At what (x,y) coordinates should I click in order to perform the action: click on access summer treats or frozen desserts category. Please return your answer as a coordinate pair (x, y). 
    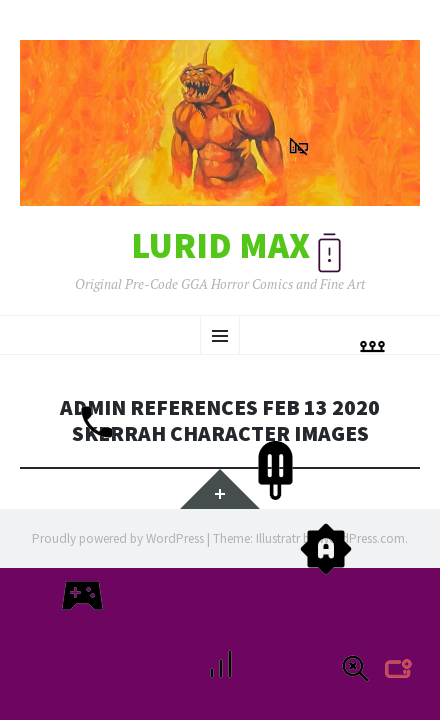
    Looking at the image, I should click on (275, 469).